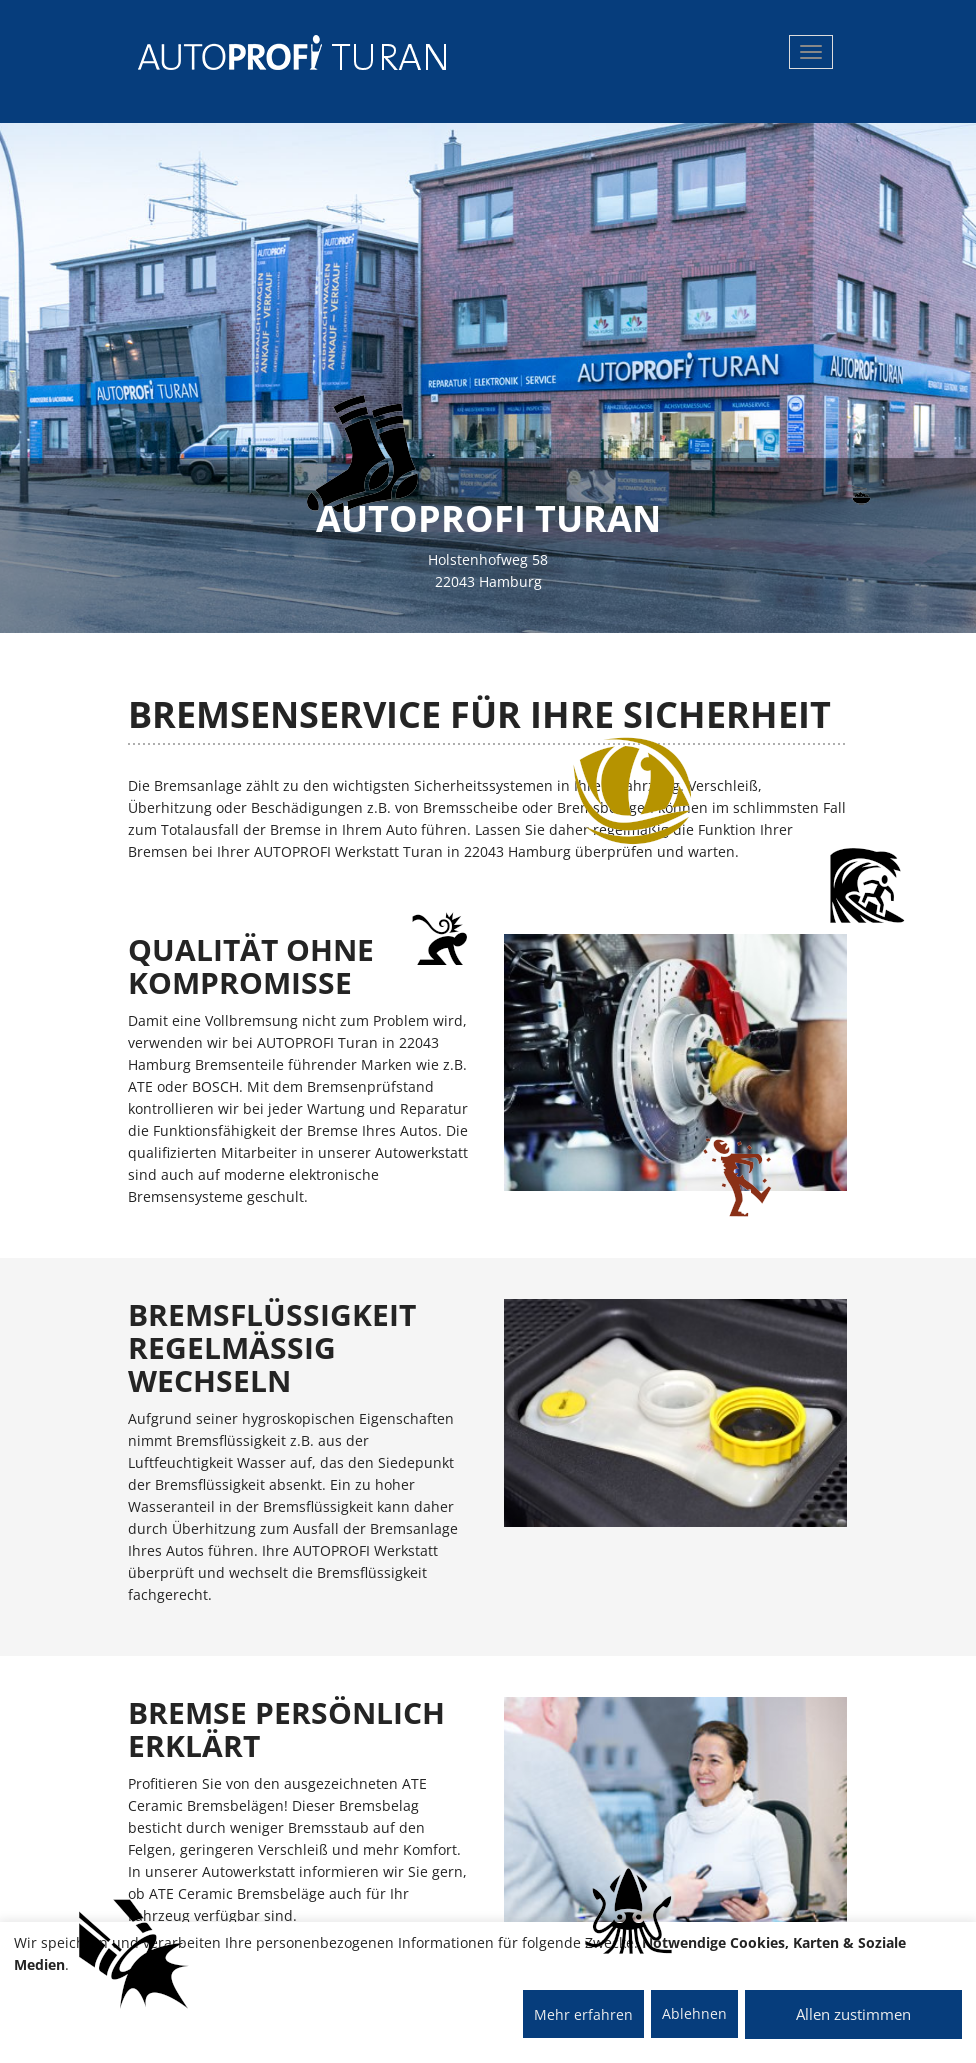 The image size is (976, 2063). What do you see at coordinates (632, 789) in the screenshot?
I see `activate beast vision or predator sense mode` at bounding box center [632, 789].